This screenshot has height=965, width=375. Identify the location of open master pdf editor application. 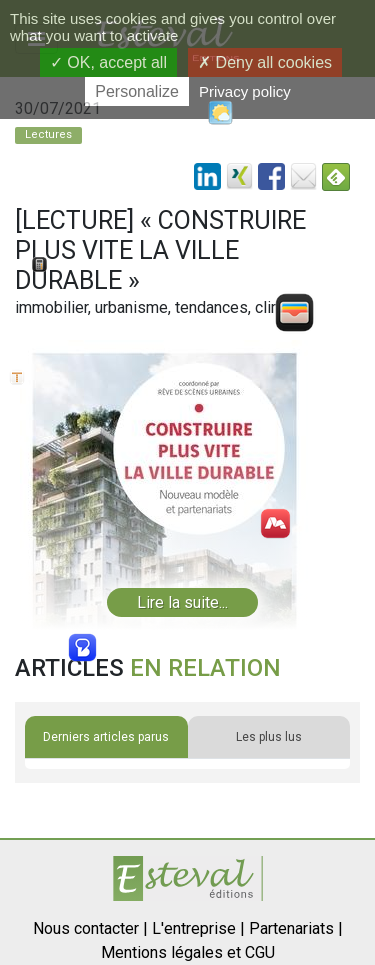
(275, 523).